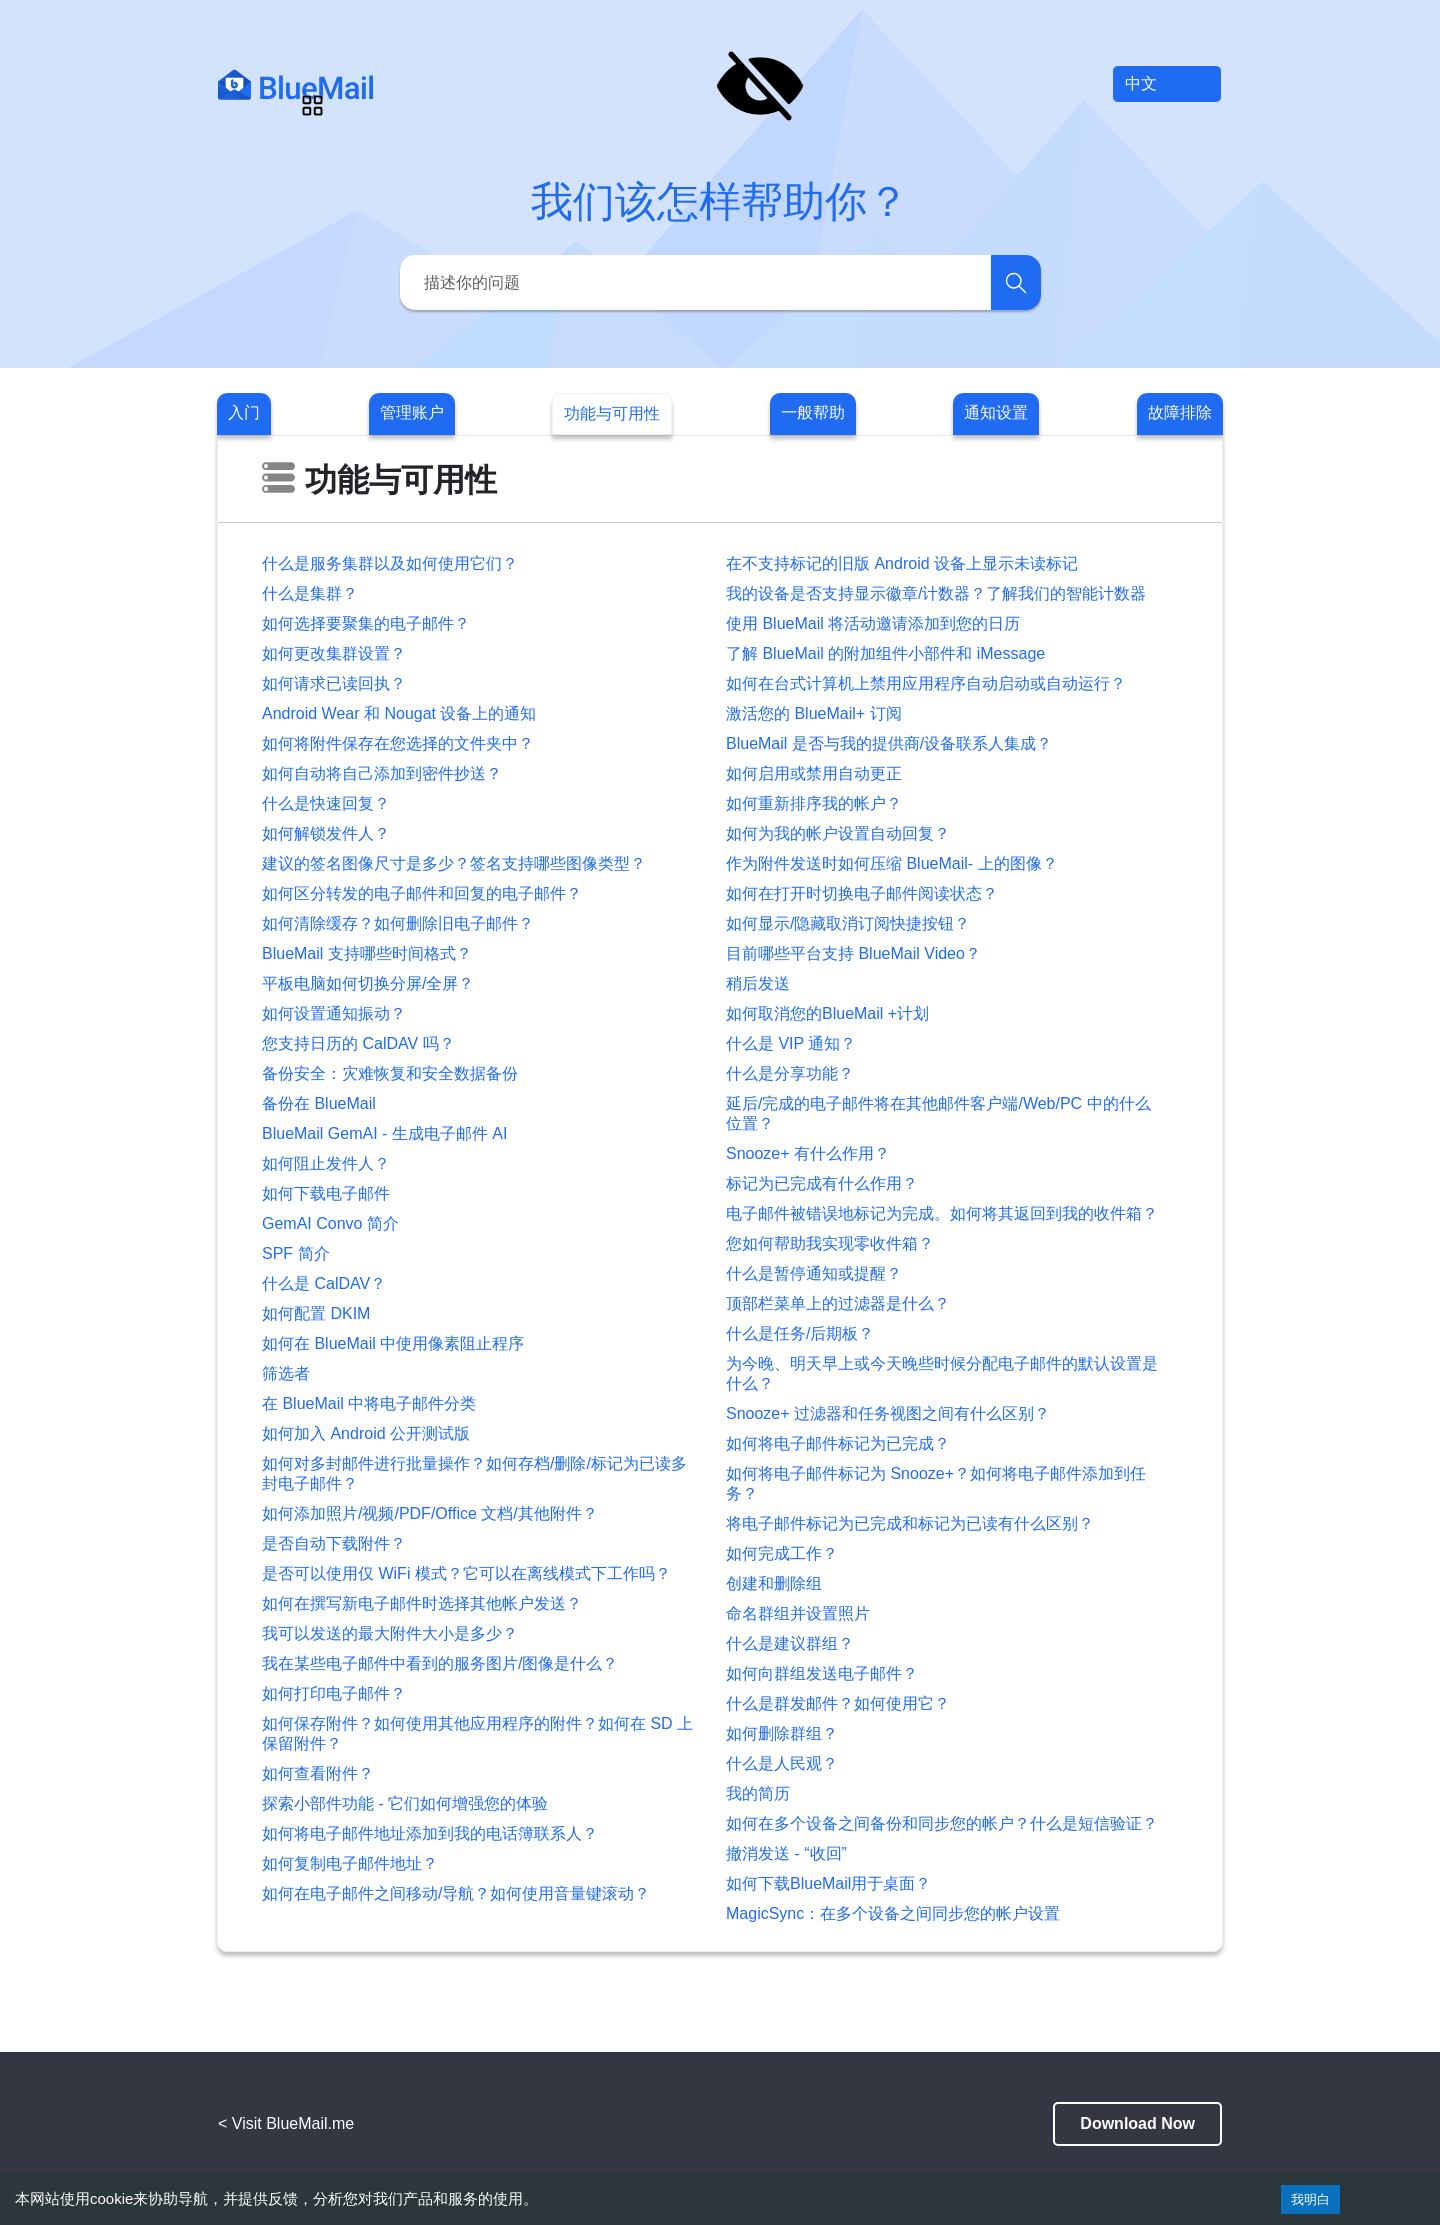 Image resolution: width=1440 pixels, height=2225 pixels. What do you see at coordinates (760, 86) in the screenshot?
I see `hide password or sensitive content` at bounding box center [760, 86].